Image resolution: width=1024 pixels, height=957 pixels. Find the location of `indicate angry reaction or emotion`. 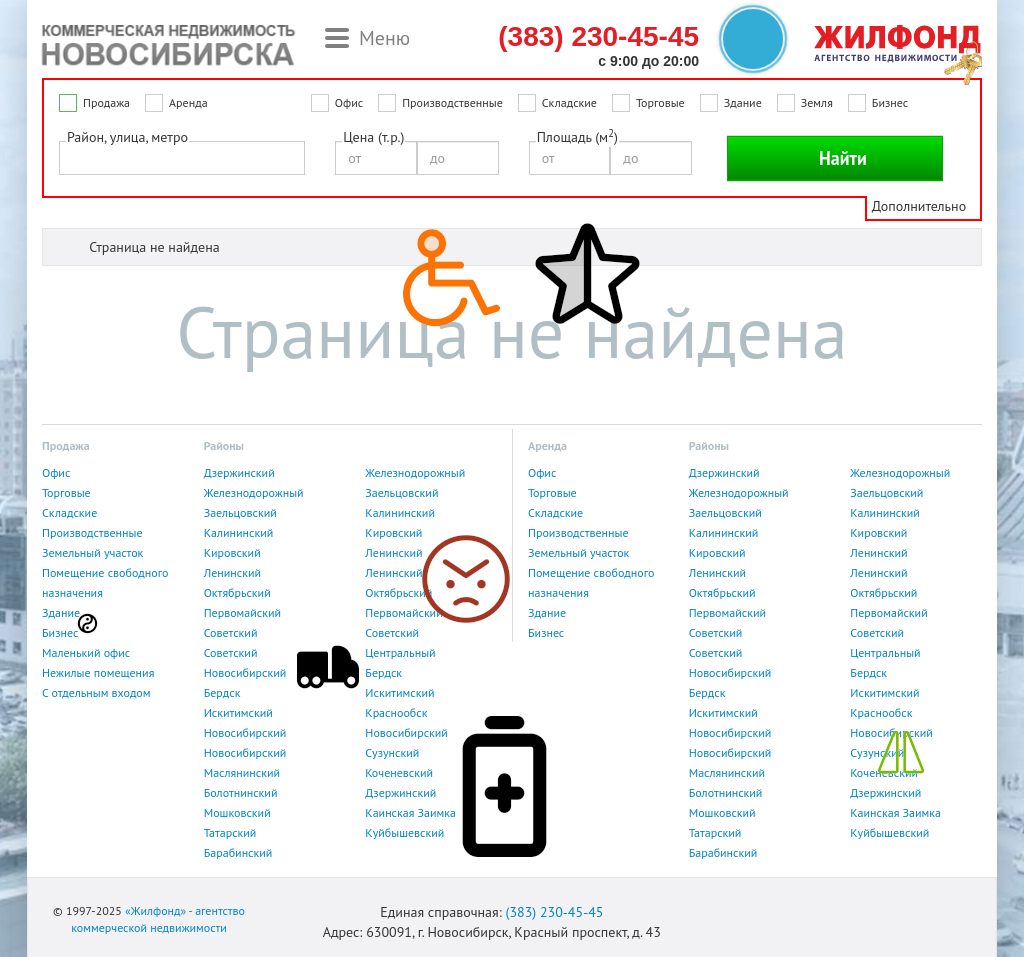

indicate angry reaction or emotion is located at coordinates (466, 579).